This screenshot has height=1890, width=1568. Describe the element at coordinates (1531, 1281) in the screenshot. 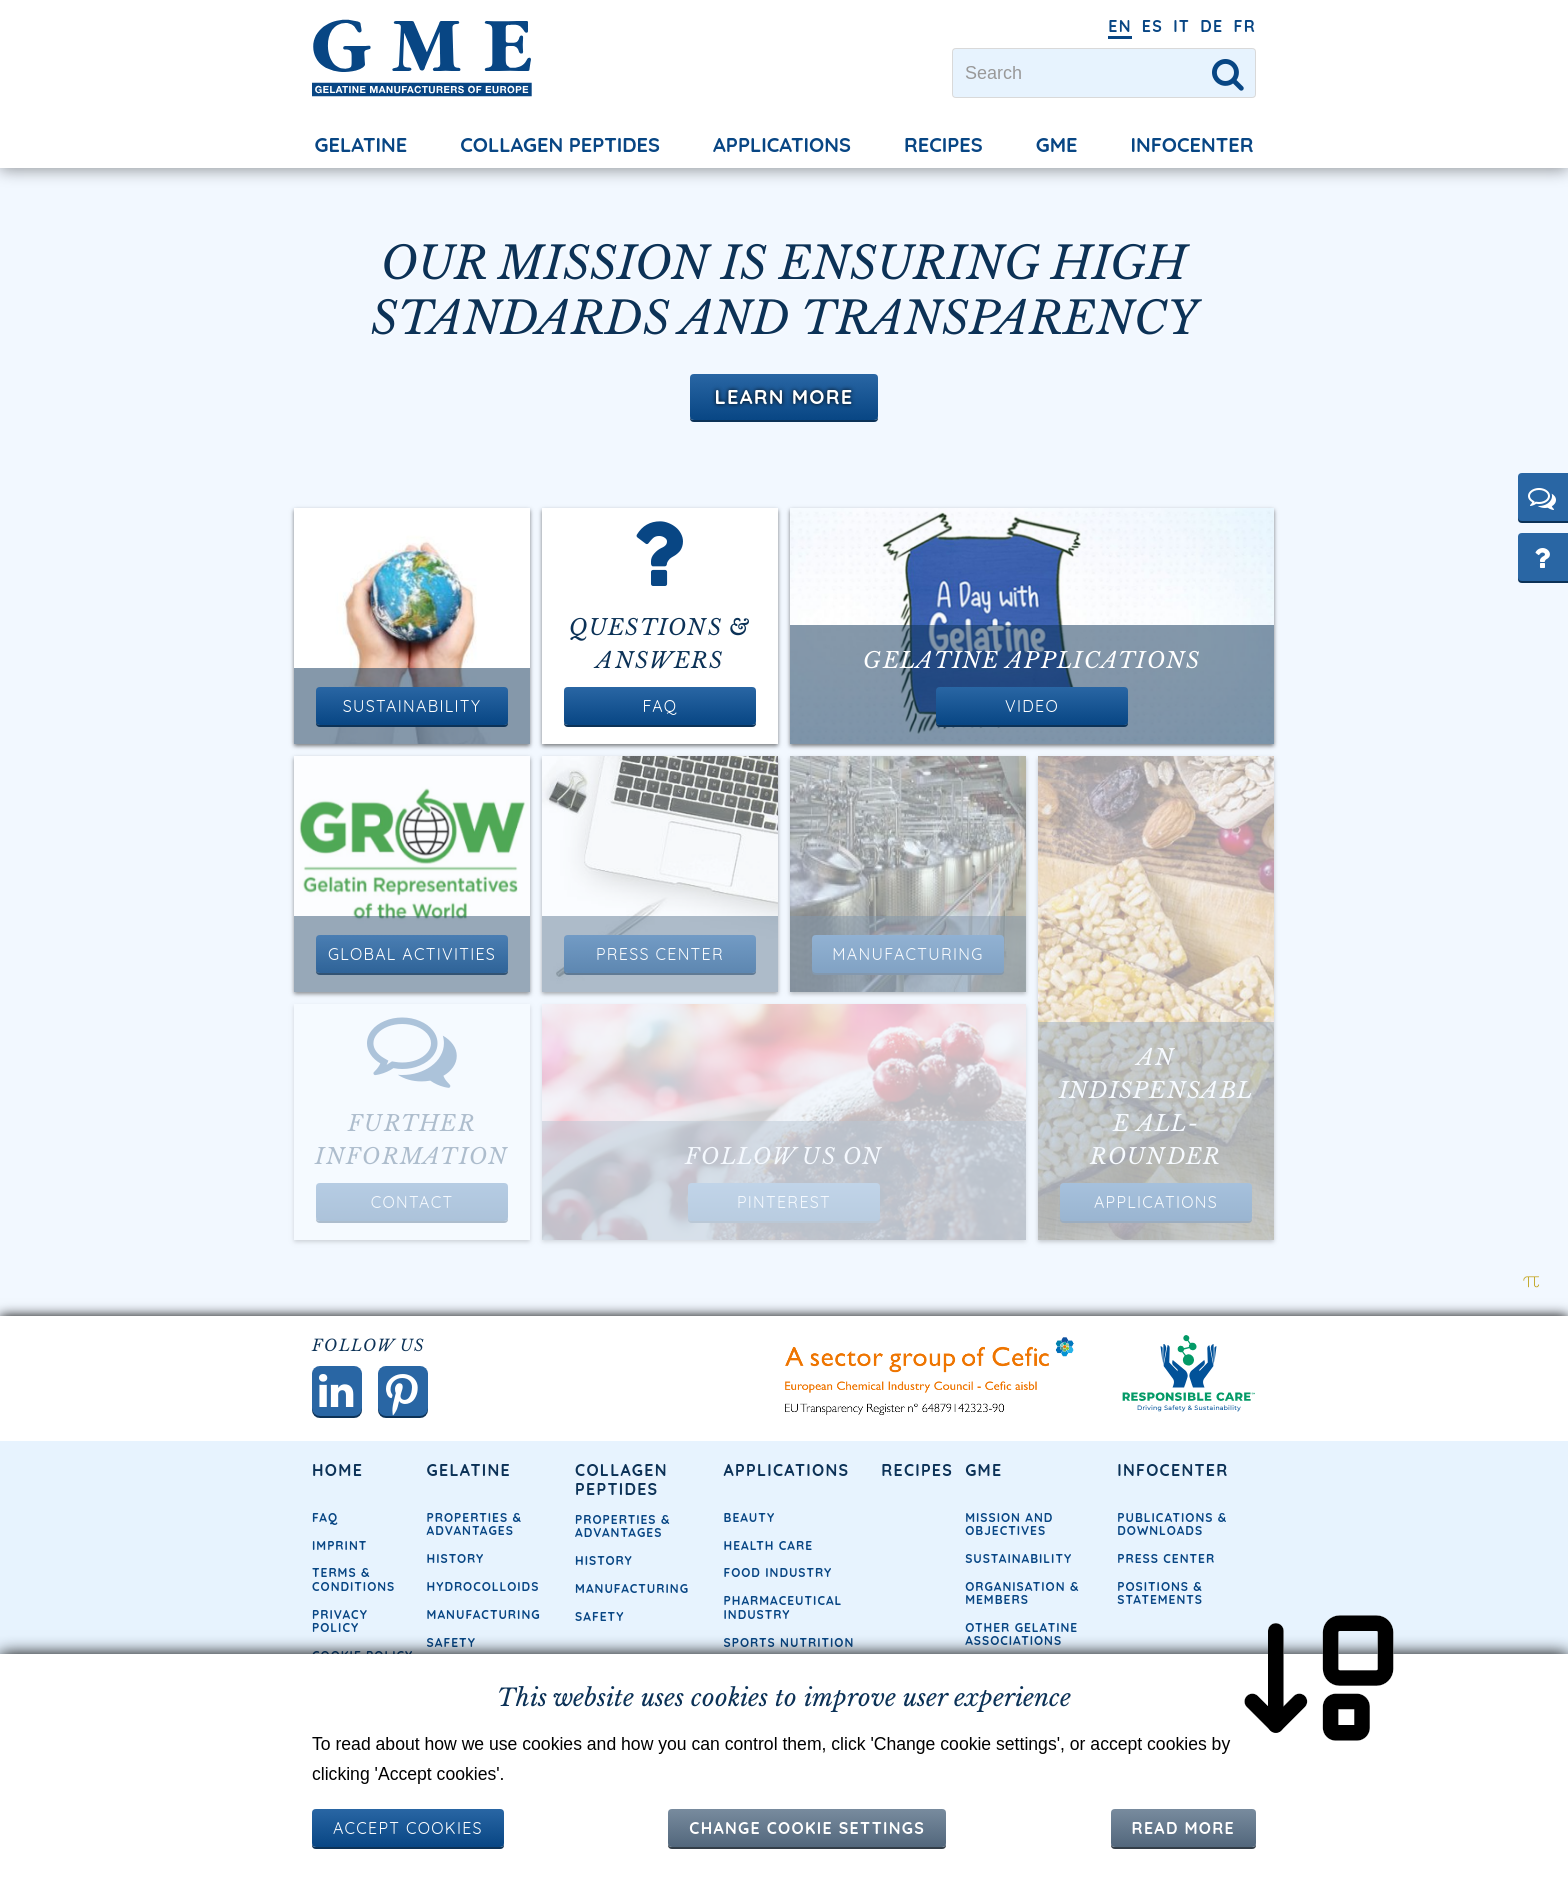

I see `access mathematical or scientific calculator functions` at that location.